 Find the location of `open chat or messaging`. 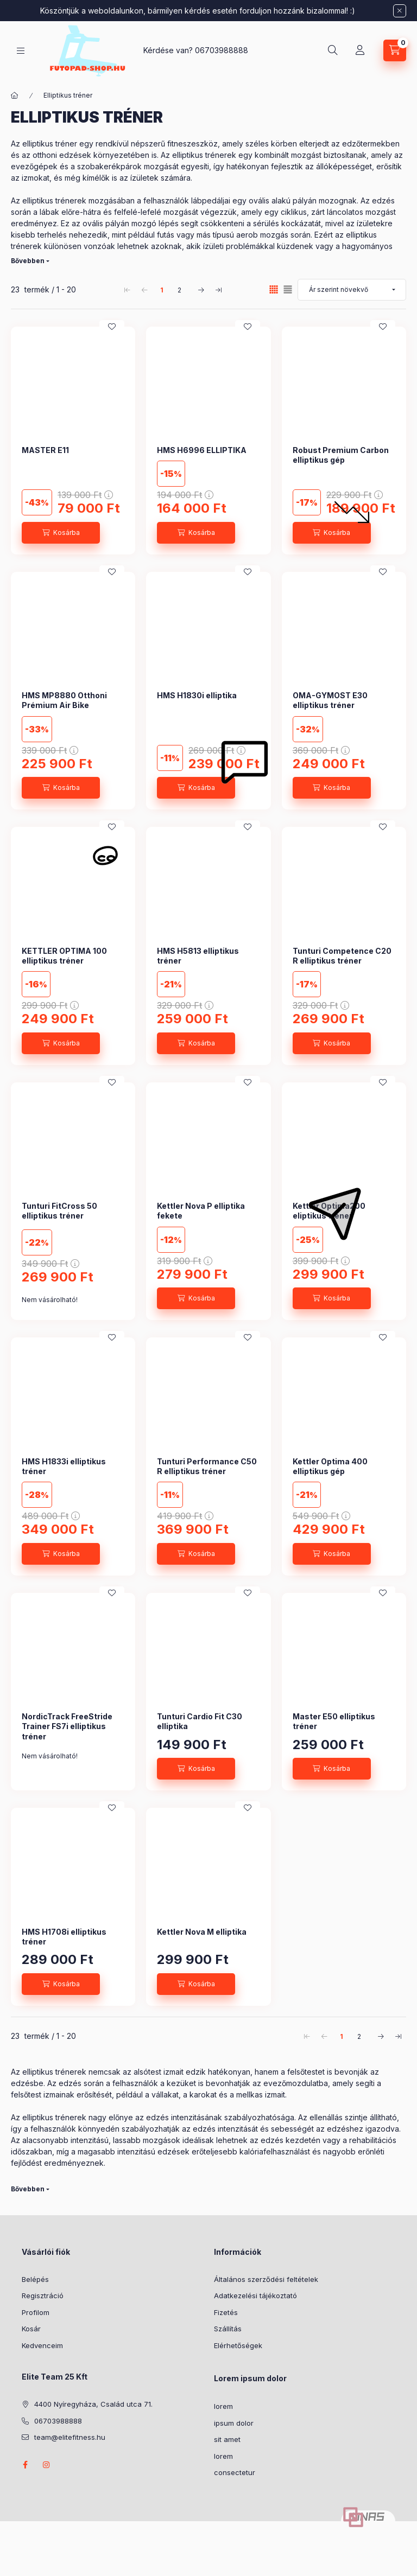

open chat or messaging is located at coordinates (244, 758).